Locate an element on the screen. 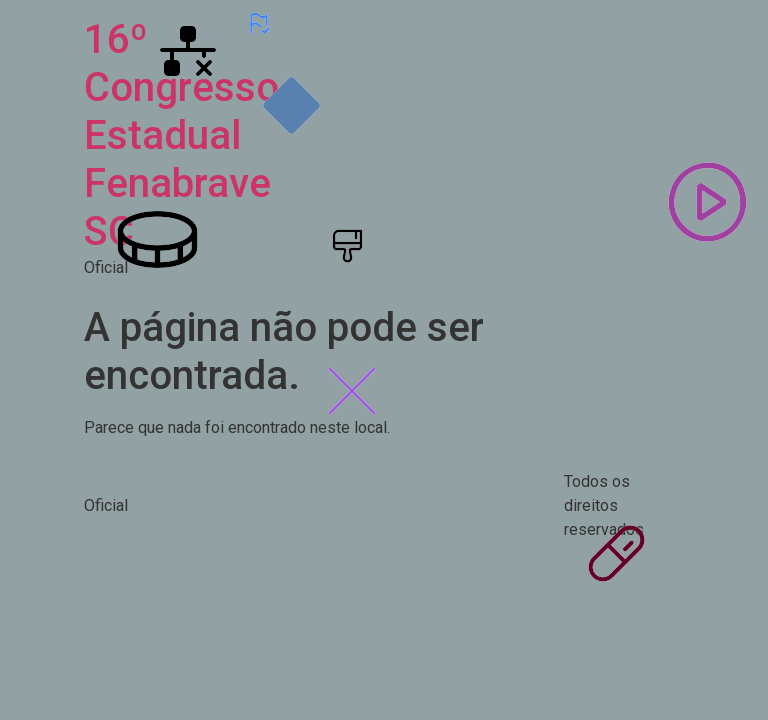  mark task or item as complete is located at coordinates (259, 23).